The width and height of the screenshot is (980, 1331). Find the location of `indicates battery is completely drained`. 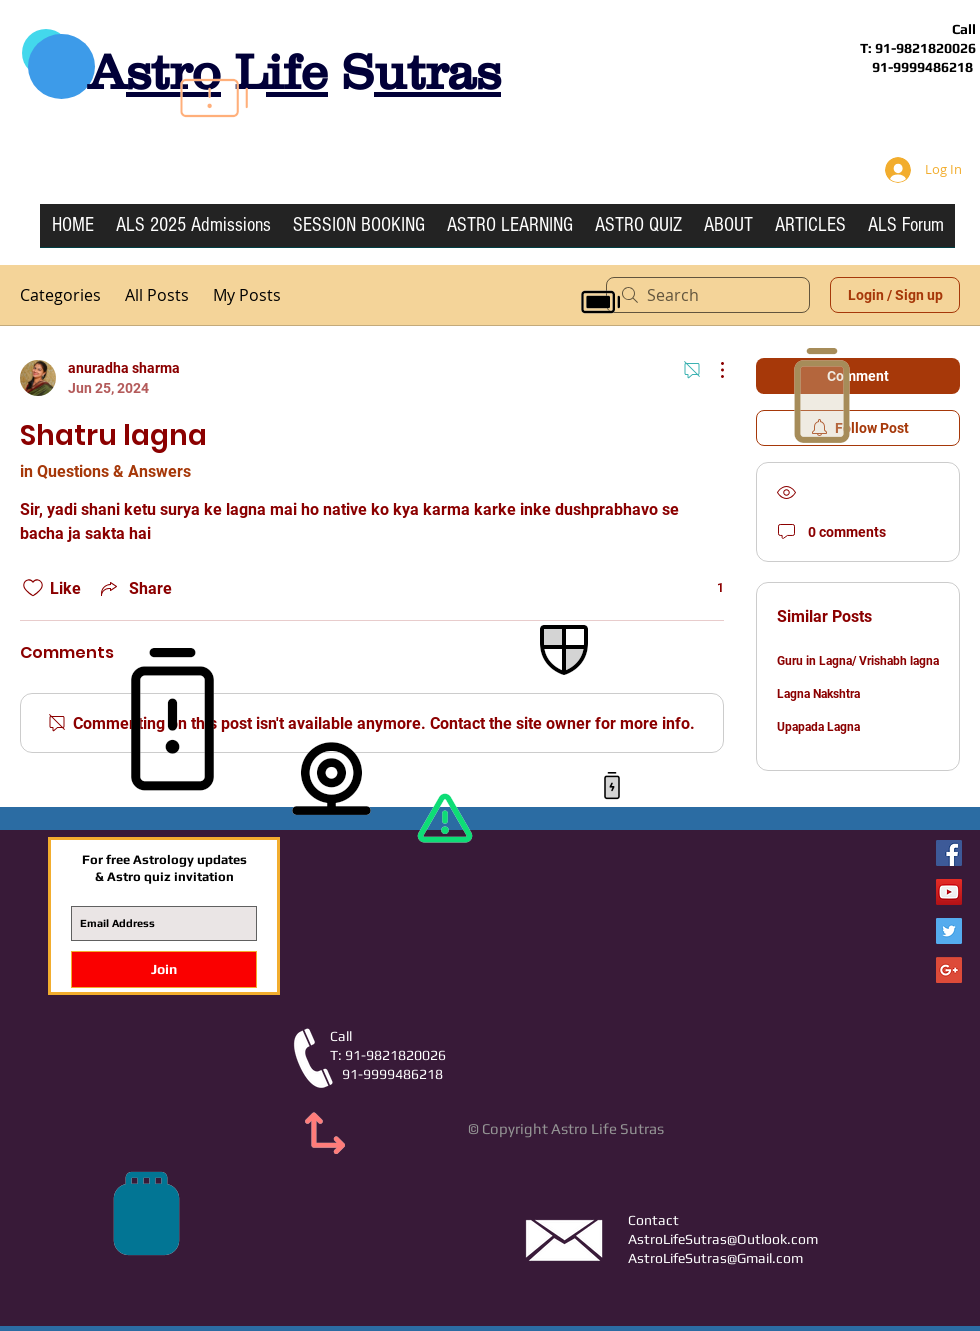

indicates battery is completely drained is located at coordinates (822, 397).